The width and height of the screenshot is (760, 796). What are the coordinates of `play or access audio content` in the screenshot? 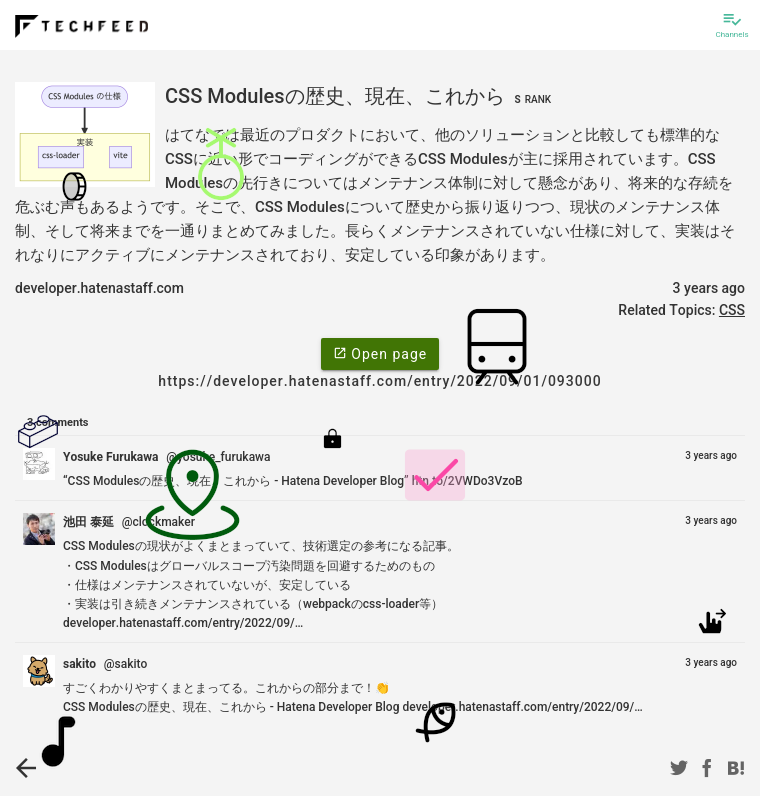 It's located at (58, 741).